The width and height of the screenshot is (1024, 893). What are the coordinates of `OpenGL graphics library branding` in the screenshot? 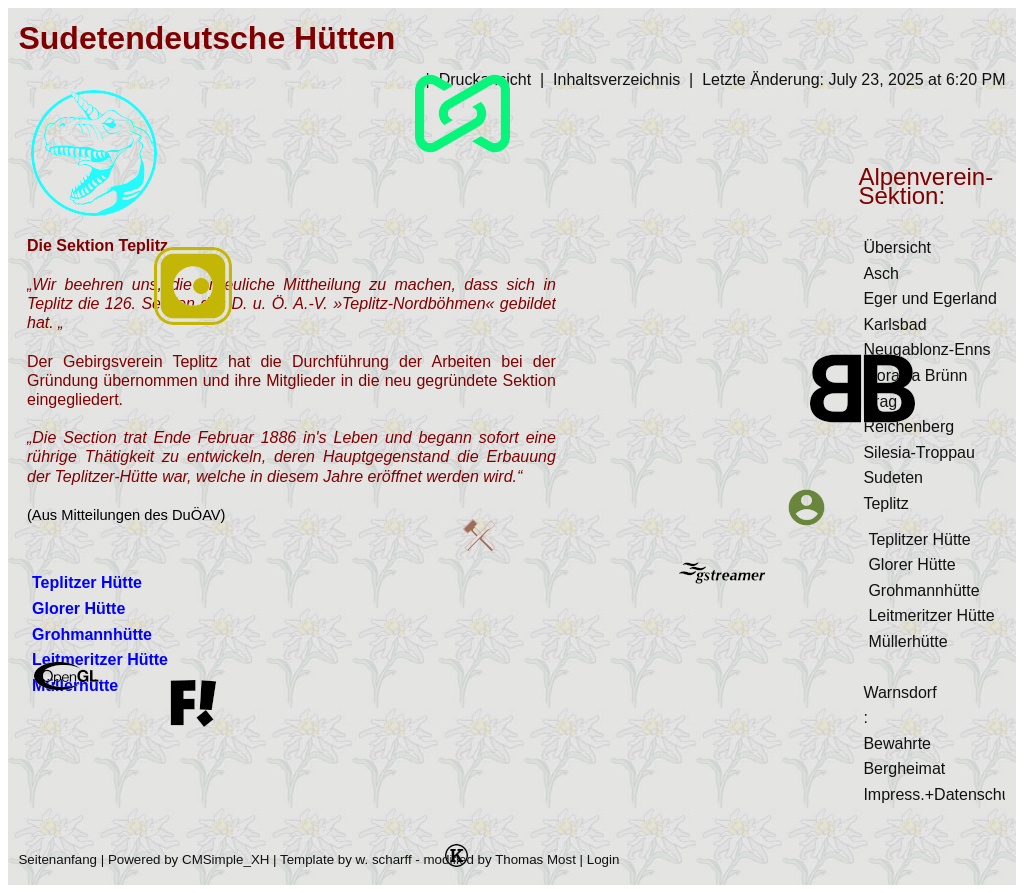 It's located at (68, 676).